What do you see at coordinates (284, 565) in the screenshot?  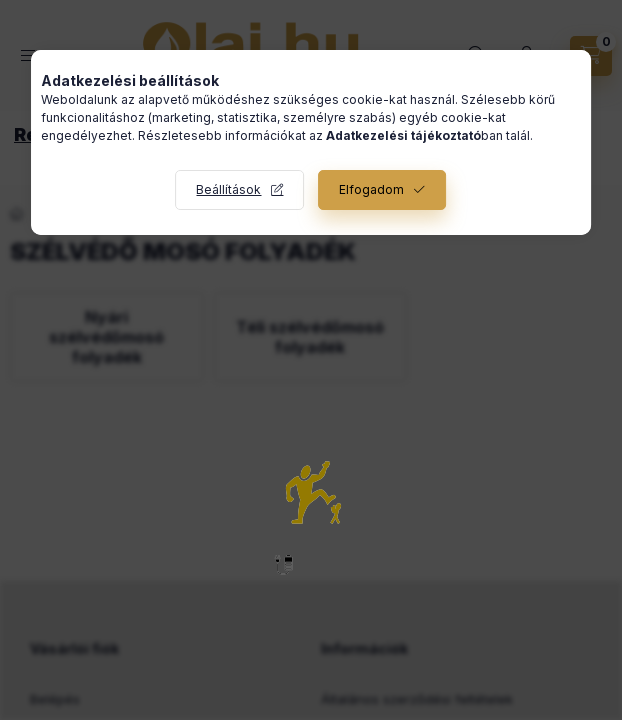 I see `device is currently charging` at bounding box center [284, 565].